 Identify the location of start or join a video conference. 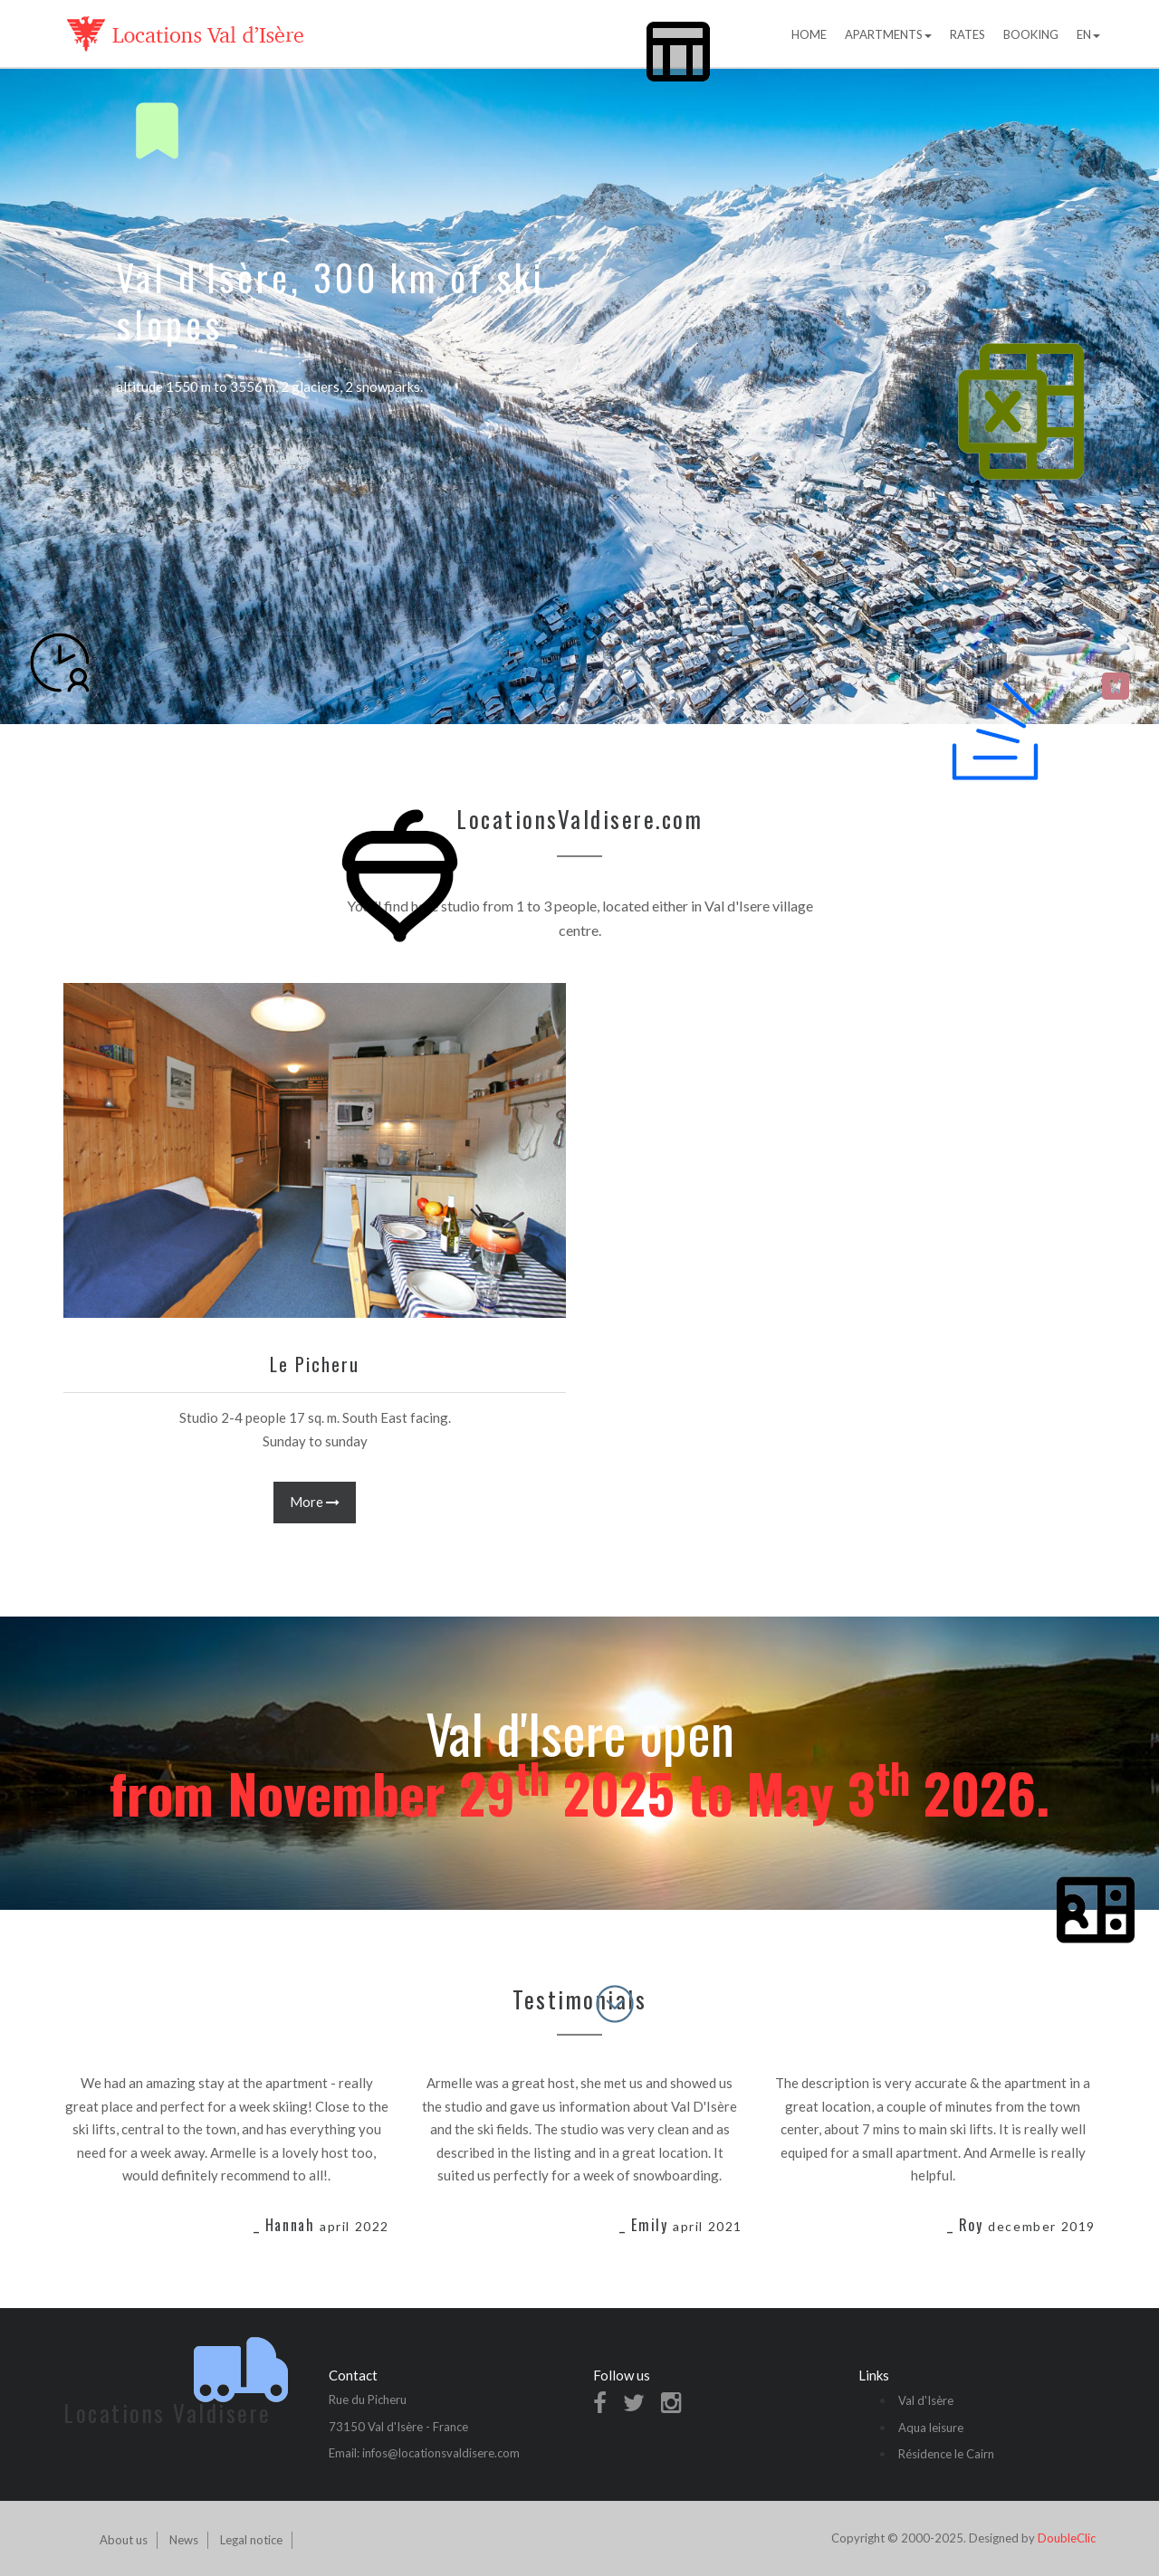
(1096, 1910).